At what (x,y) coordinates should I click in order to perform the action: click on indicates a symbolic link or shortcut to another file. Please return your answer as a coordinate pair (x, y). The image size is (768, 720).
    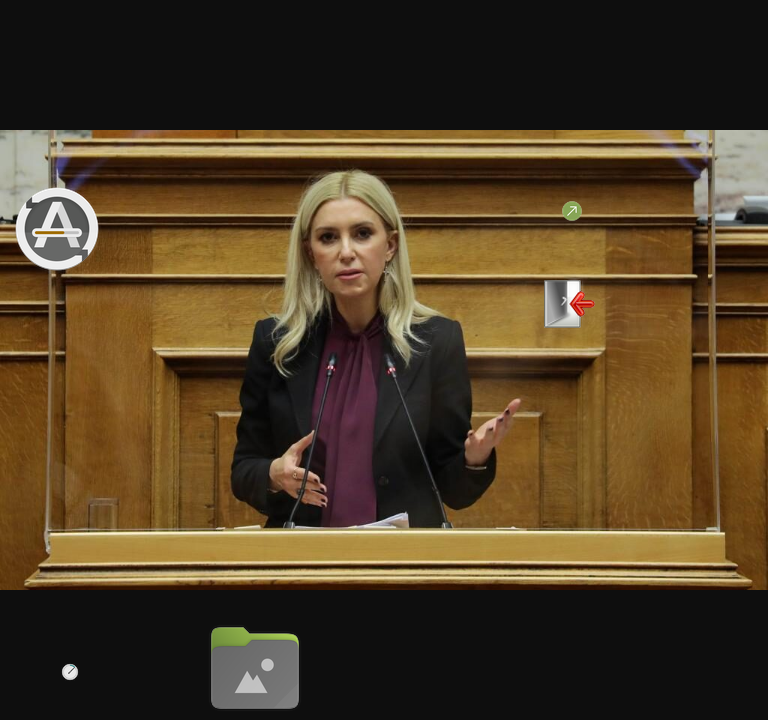
    Looking at the image, I should click on (572, 211).